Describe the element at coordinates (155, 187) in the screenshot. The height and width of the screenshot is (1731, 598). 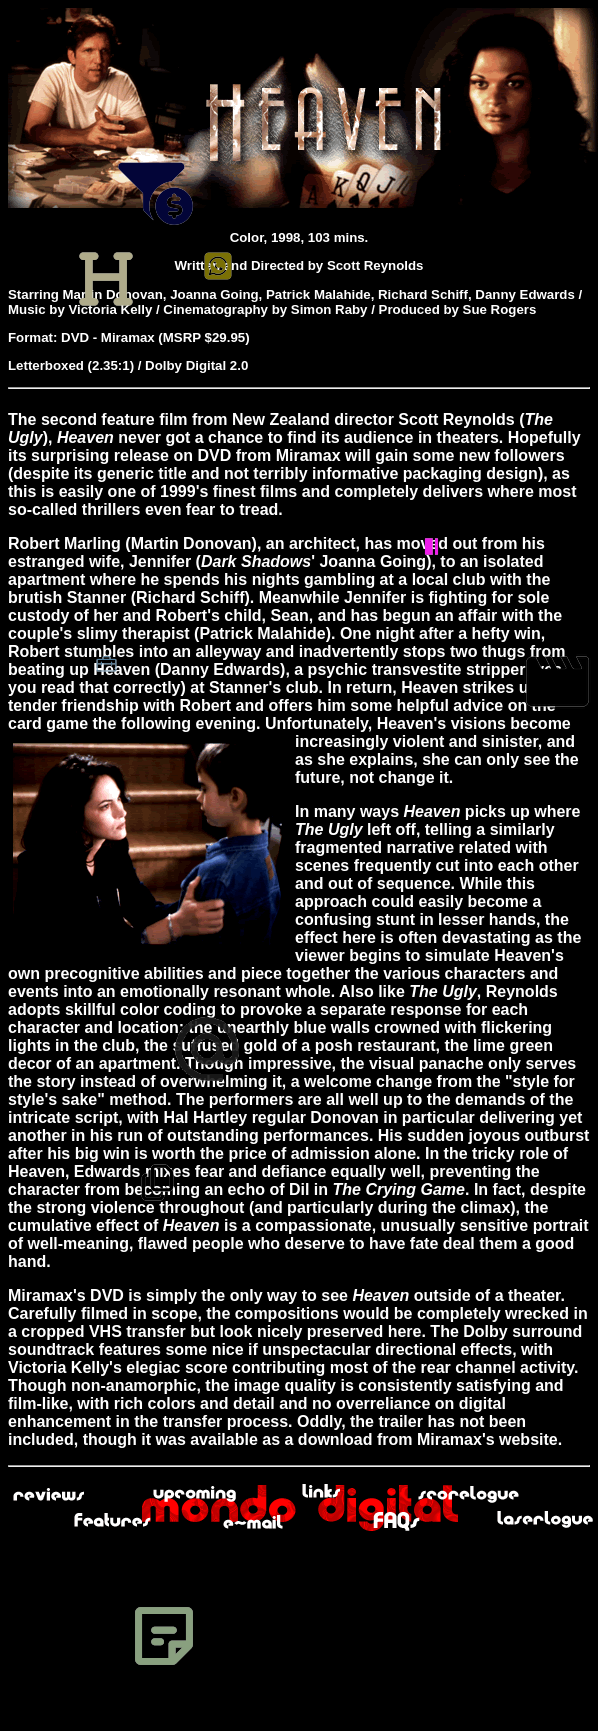
I see `filter sales or revenue data` at that location.